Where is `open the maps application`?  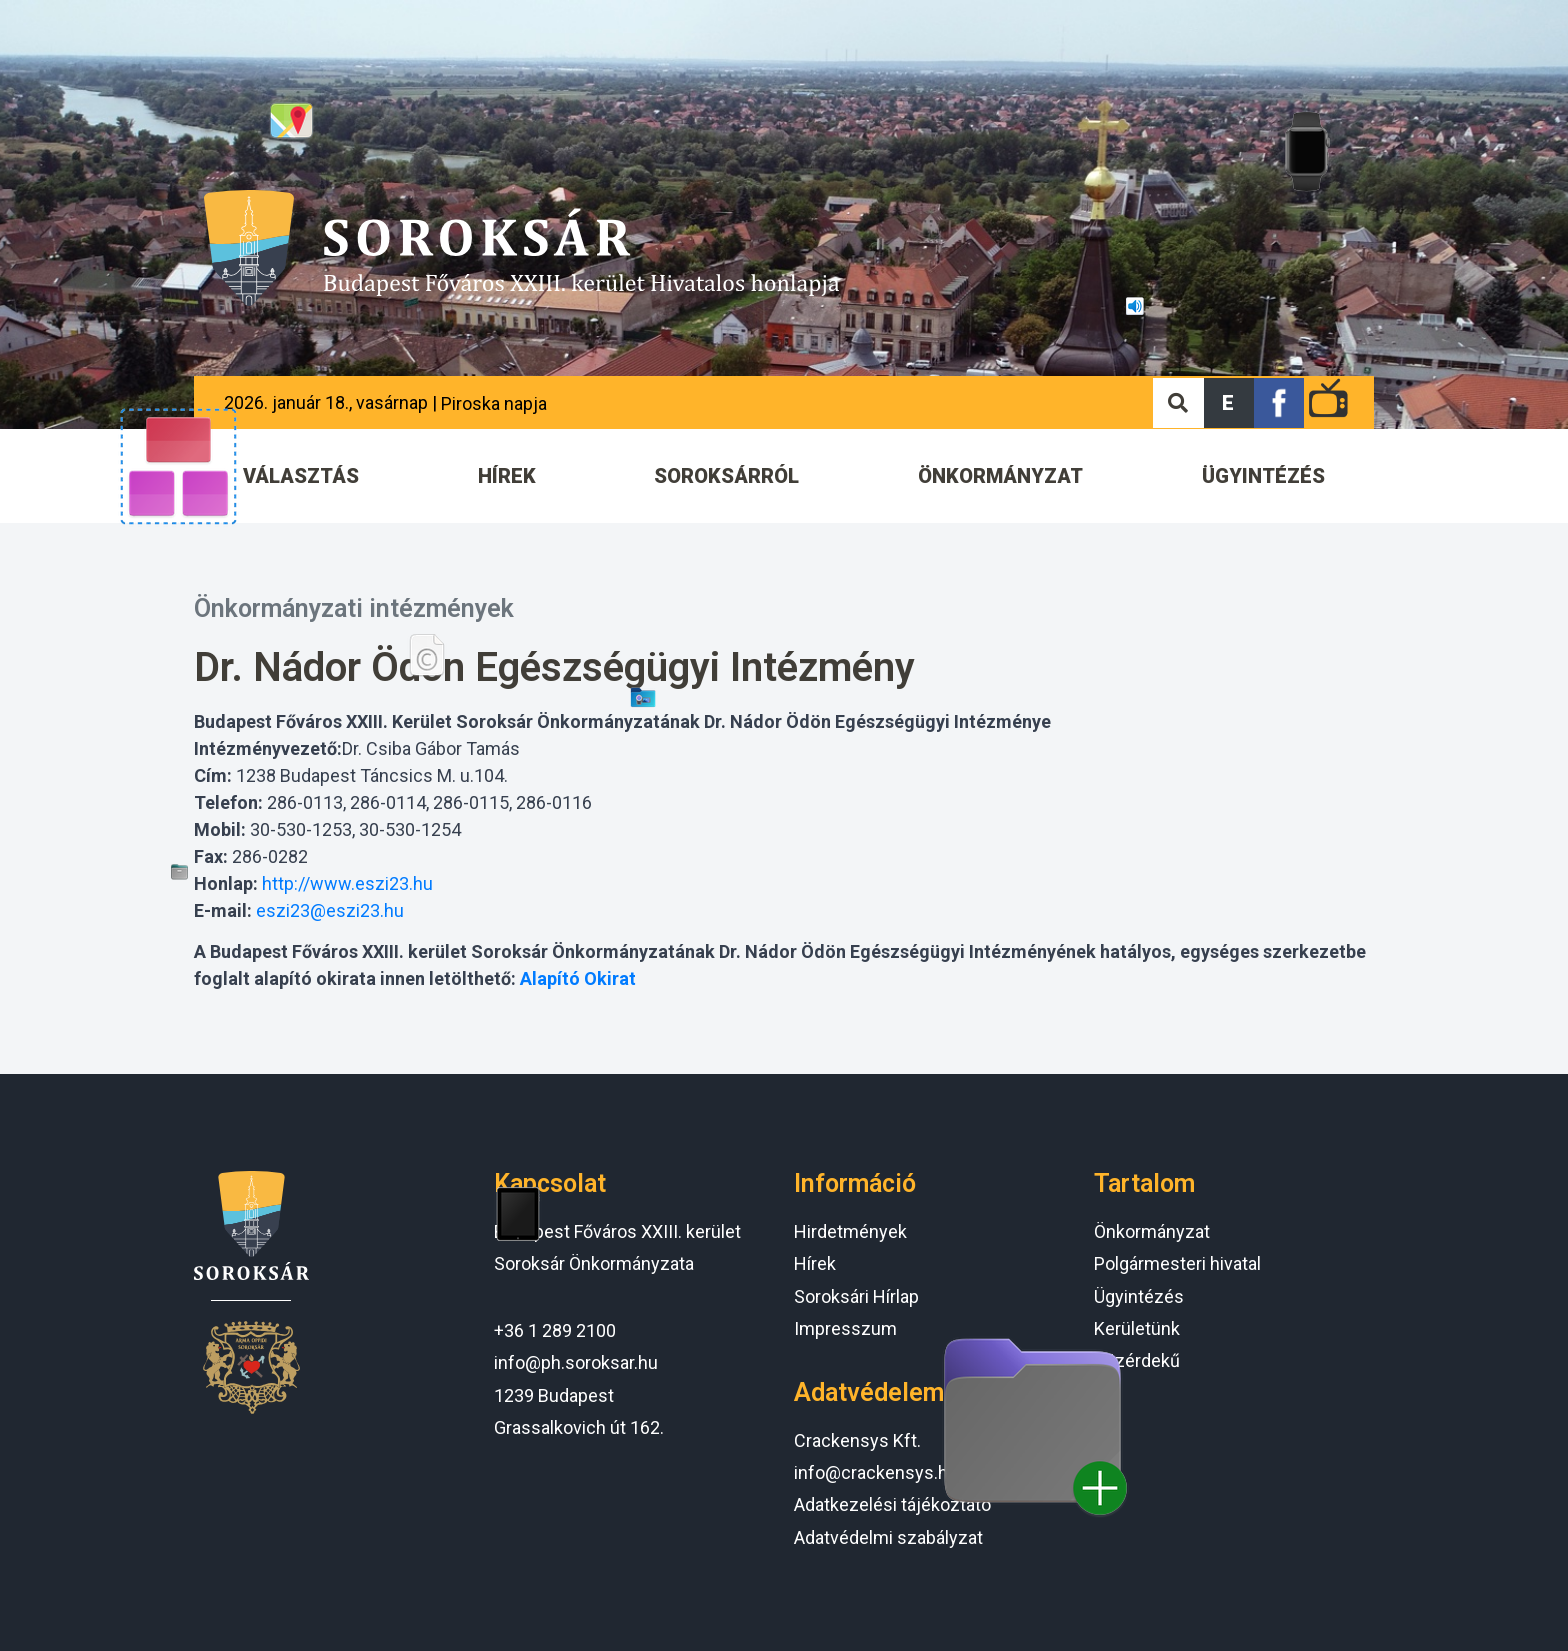
open the maps application is located at coordinates (291, 120).